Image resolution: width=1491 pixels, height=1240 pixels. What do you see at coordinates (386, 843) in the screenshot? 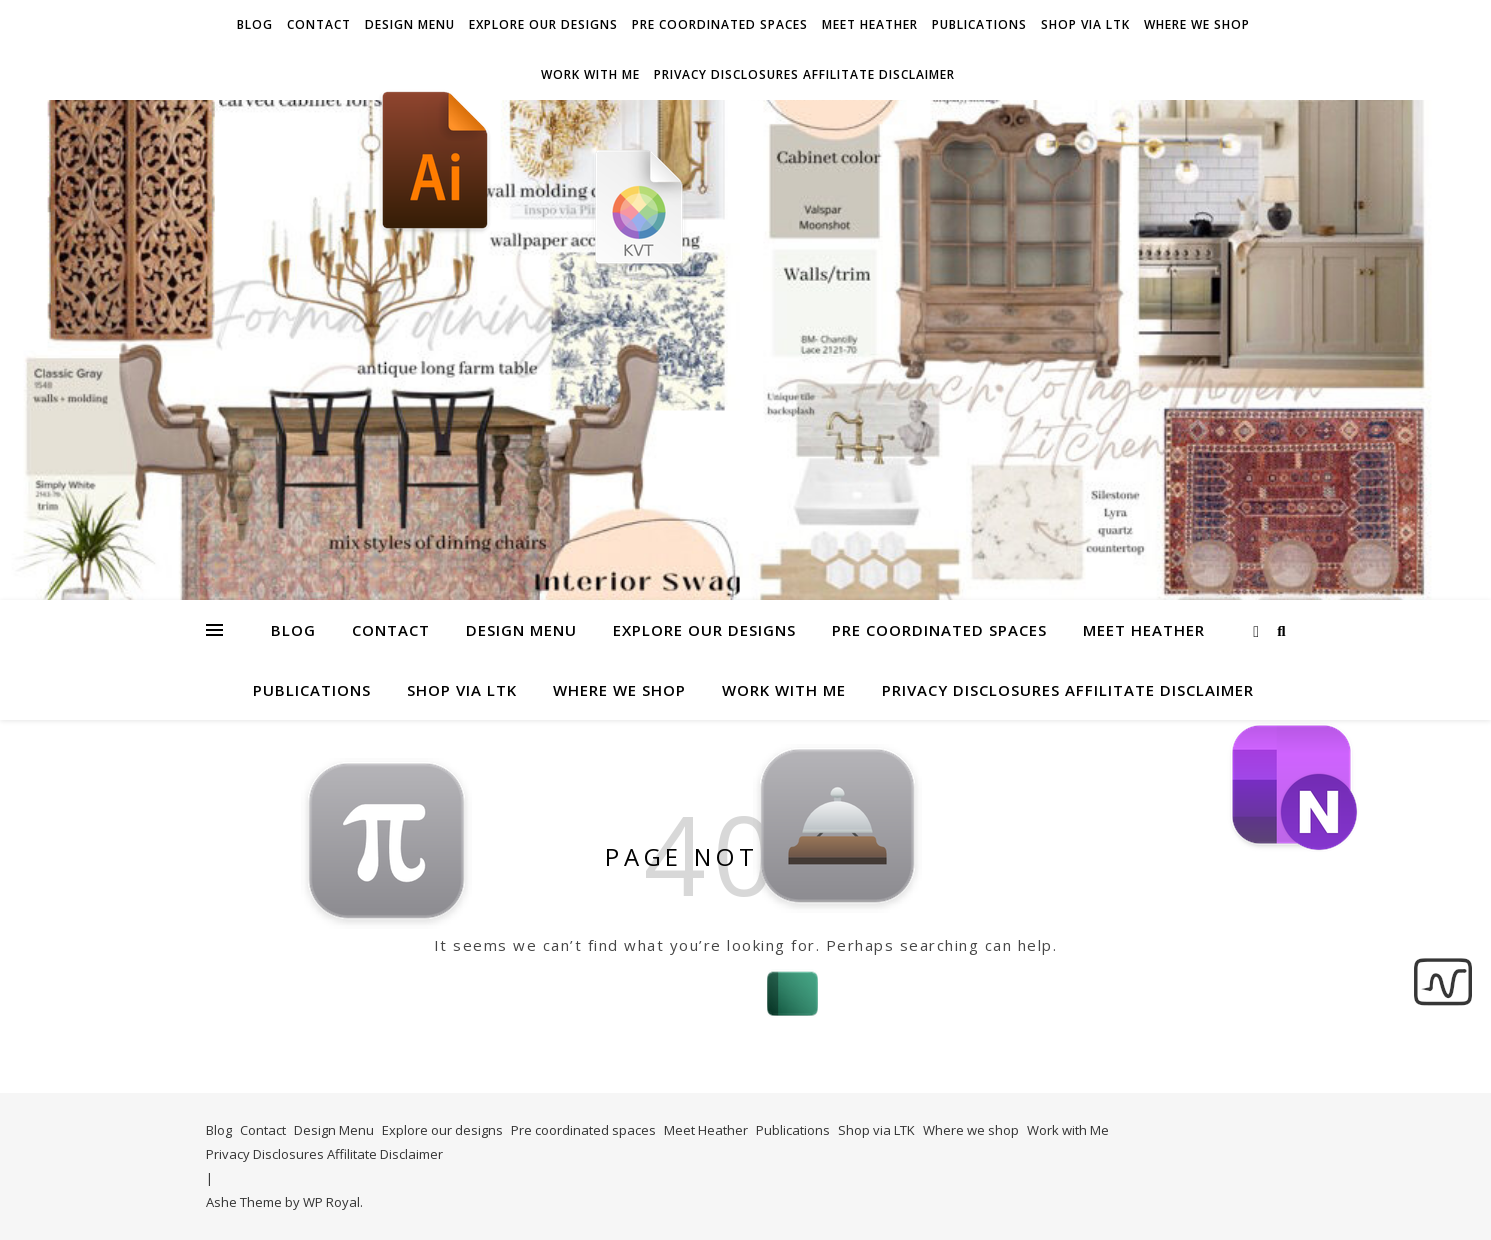
I see `open mathematics or calculator app` at bounding box center [386, 843].